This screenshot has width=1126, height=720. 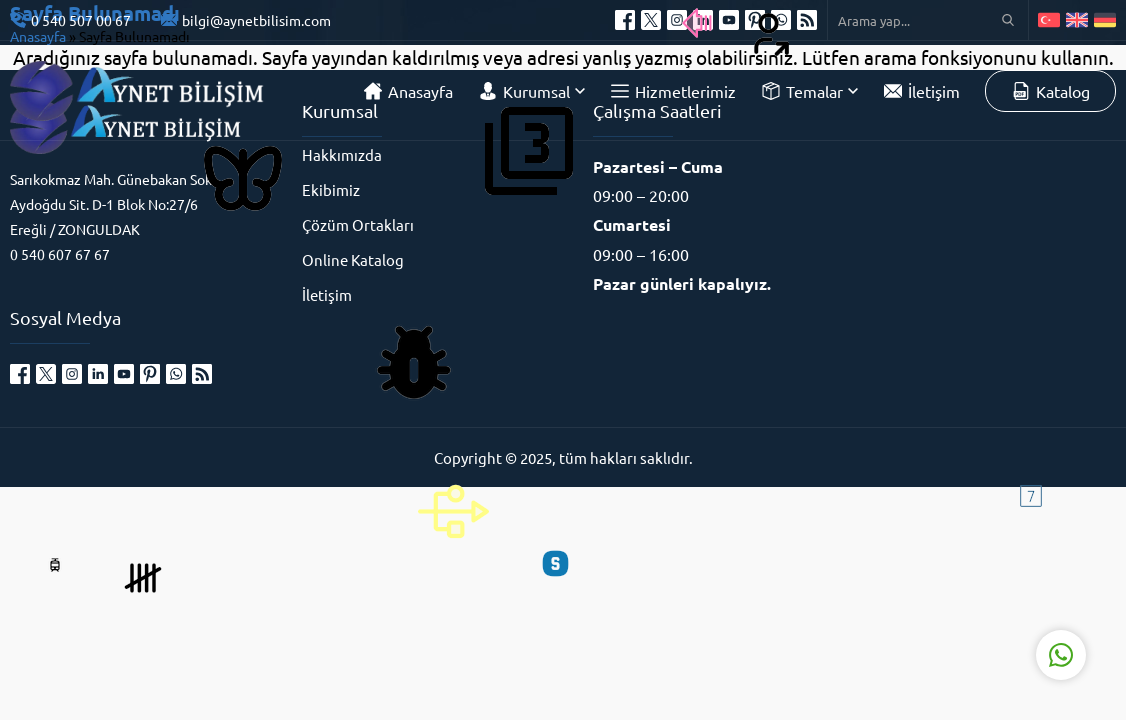 I want to click on indicates a word or item starting with "S", so click(x=555, y=563).